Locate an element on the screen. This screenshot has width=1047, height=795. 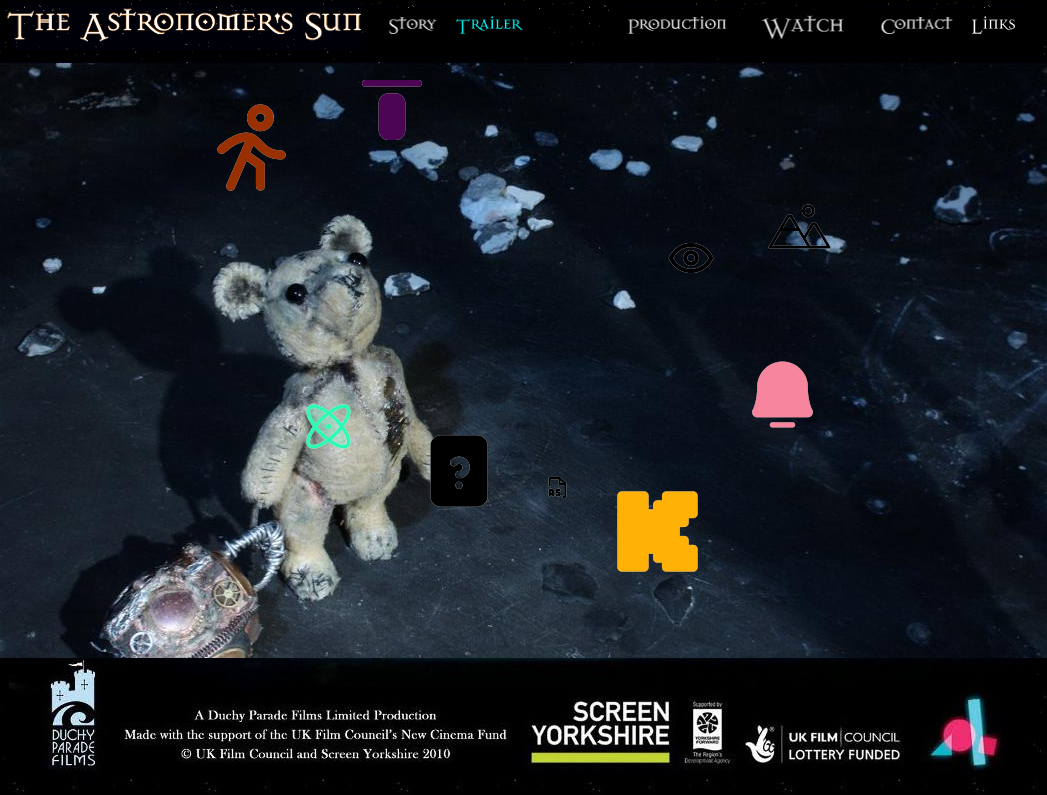
indicates walking directions or pedestrian mode is located at coordinates (251, 147).